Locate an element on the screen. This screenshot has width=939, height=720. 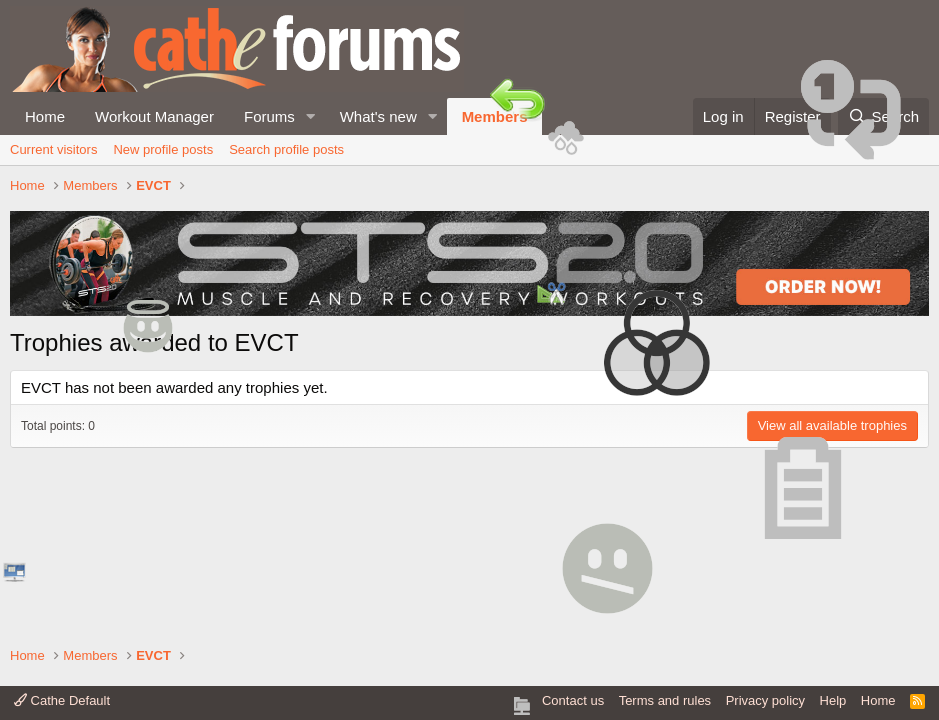
redo the last undone action is located at coordinates (519, 97).